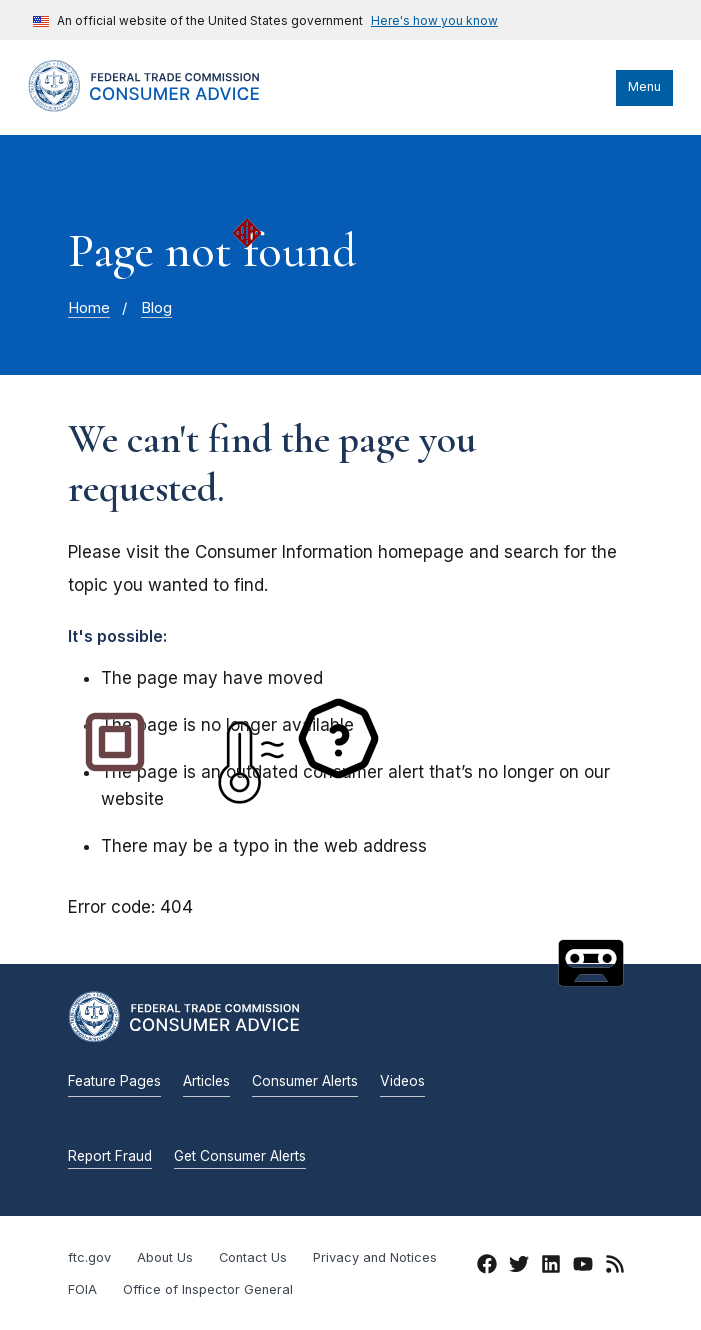 This screenshot has width=701, height=1330. What do you see at coordinates (242, 762) in the screenshot?
I see `indicates high temperature or heat warning` at bounding box center [242, 762].